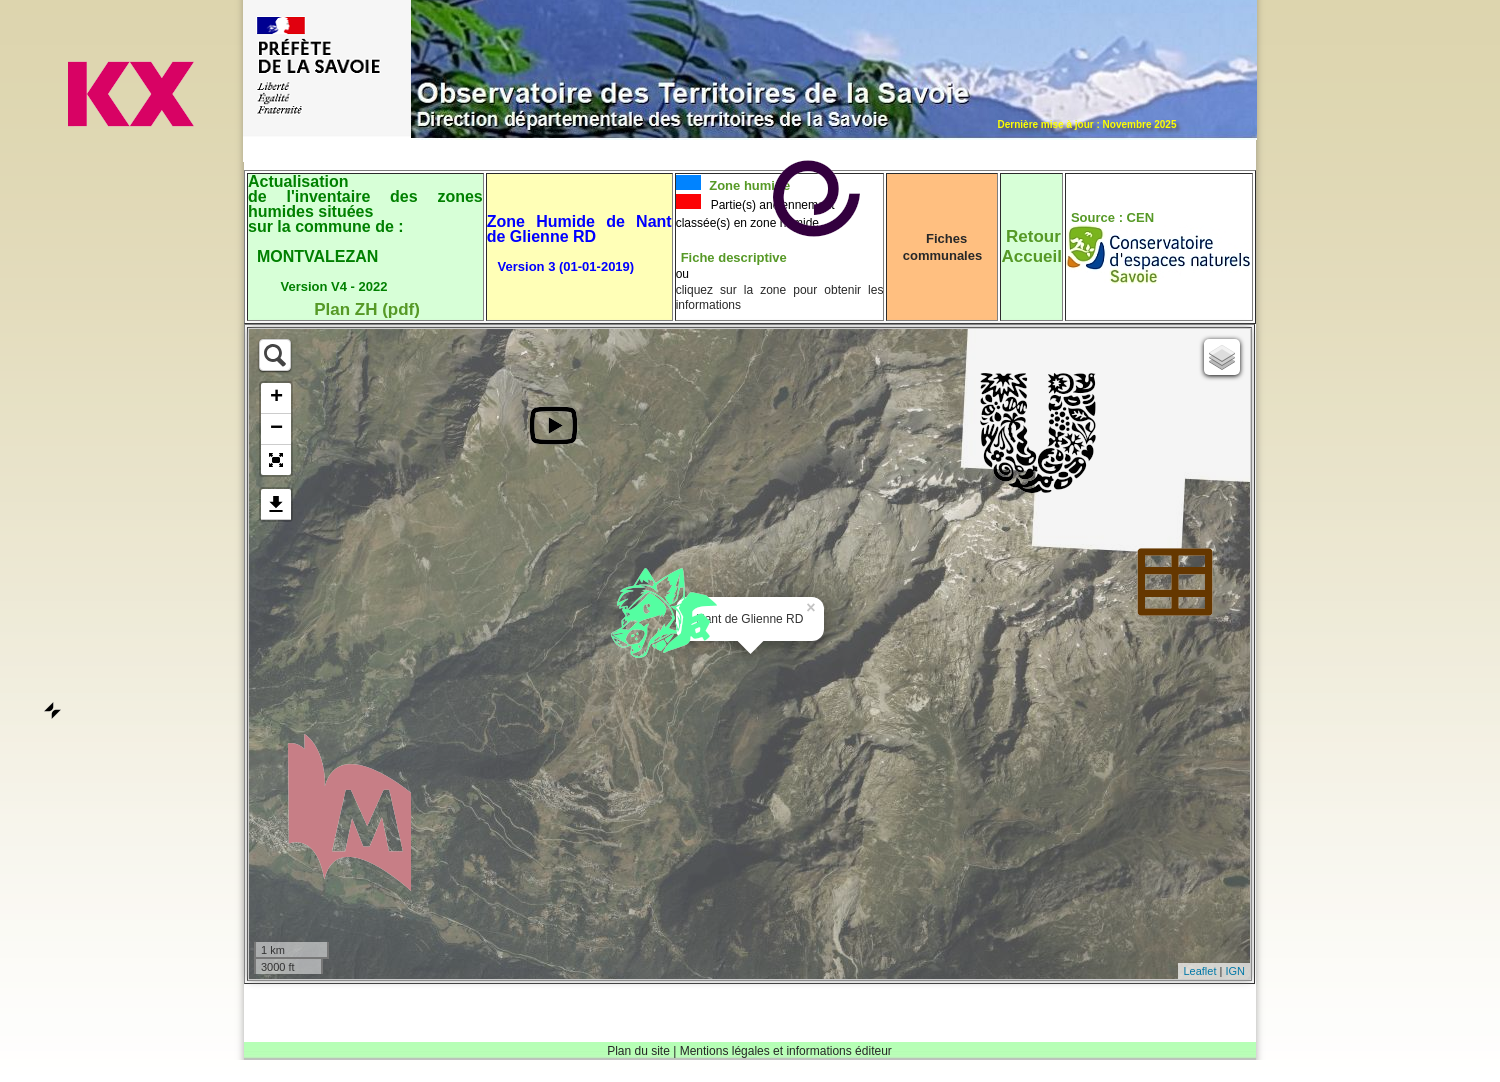  I want to click on glide app logo, so click(52, 710).